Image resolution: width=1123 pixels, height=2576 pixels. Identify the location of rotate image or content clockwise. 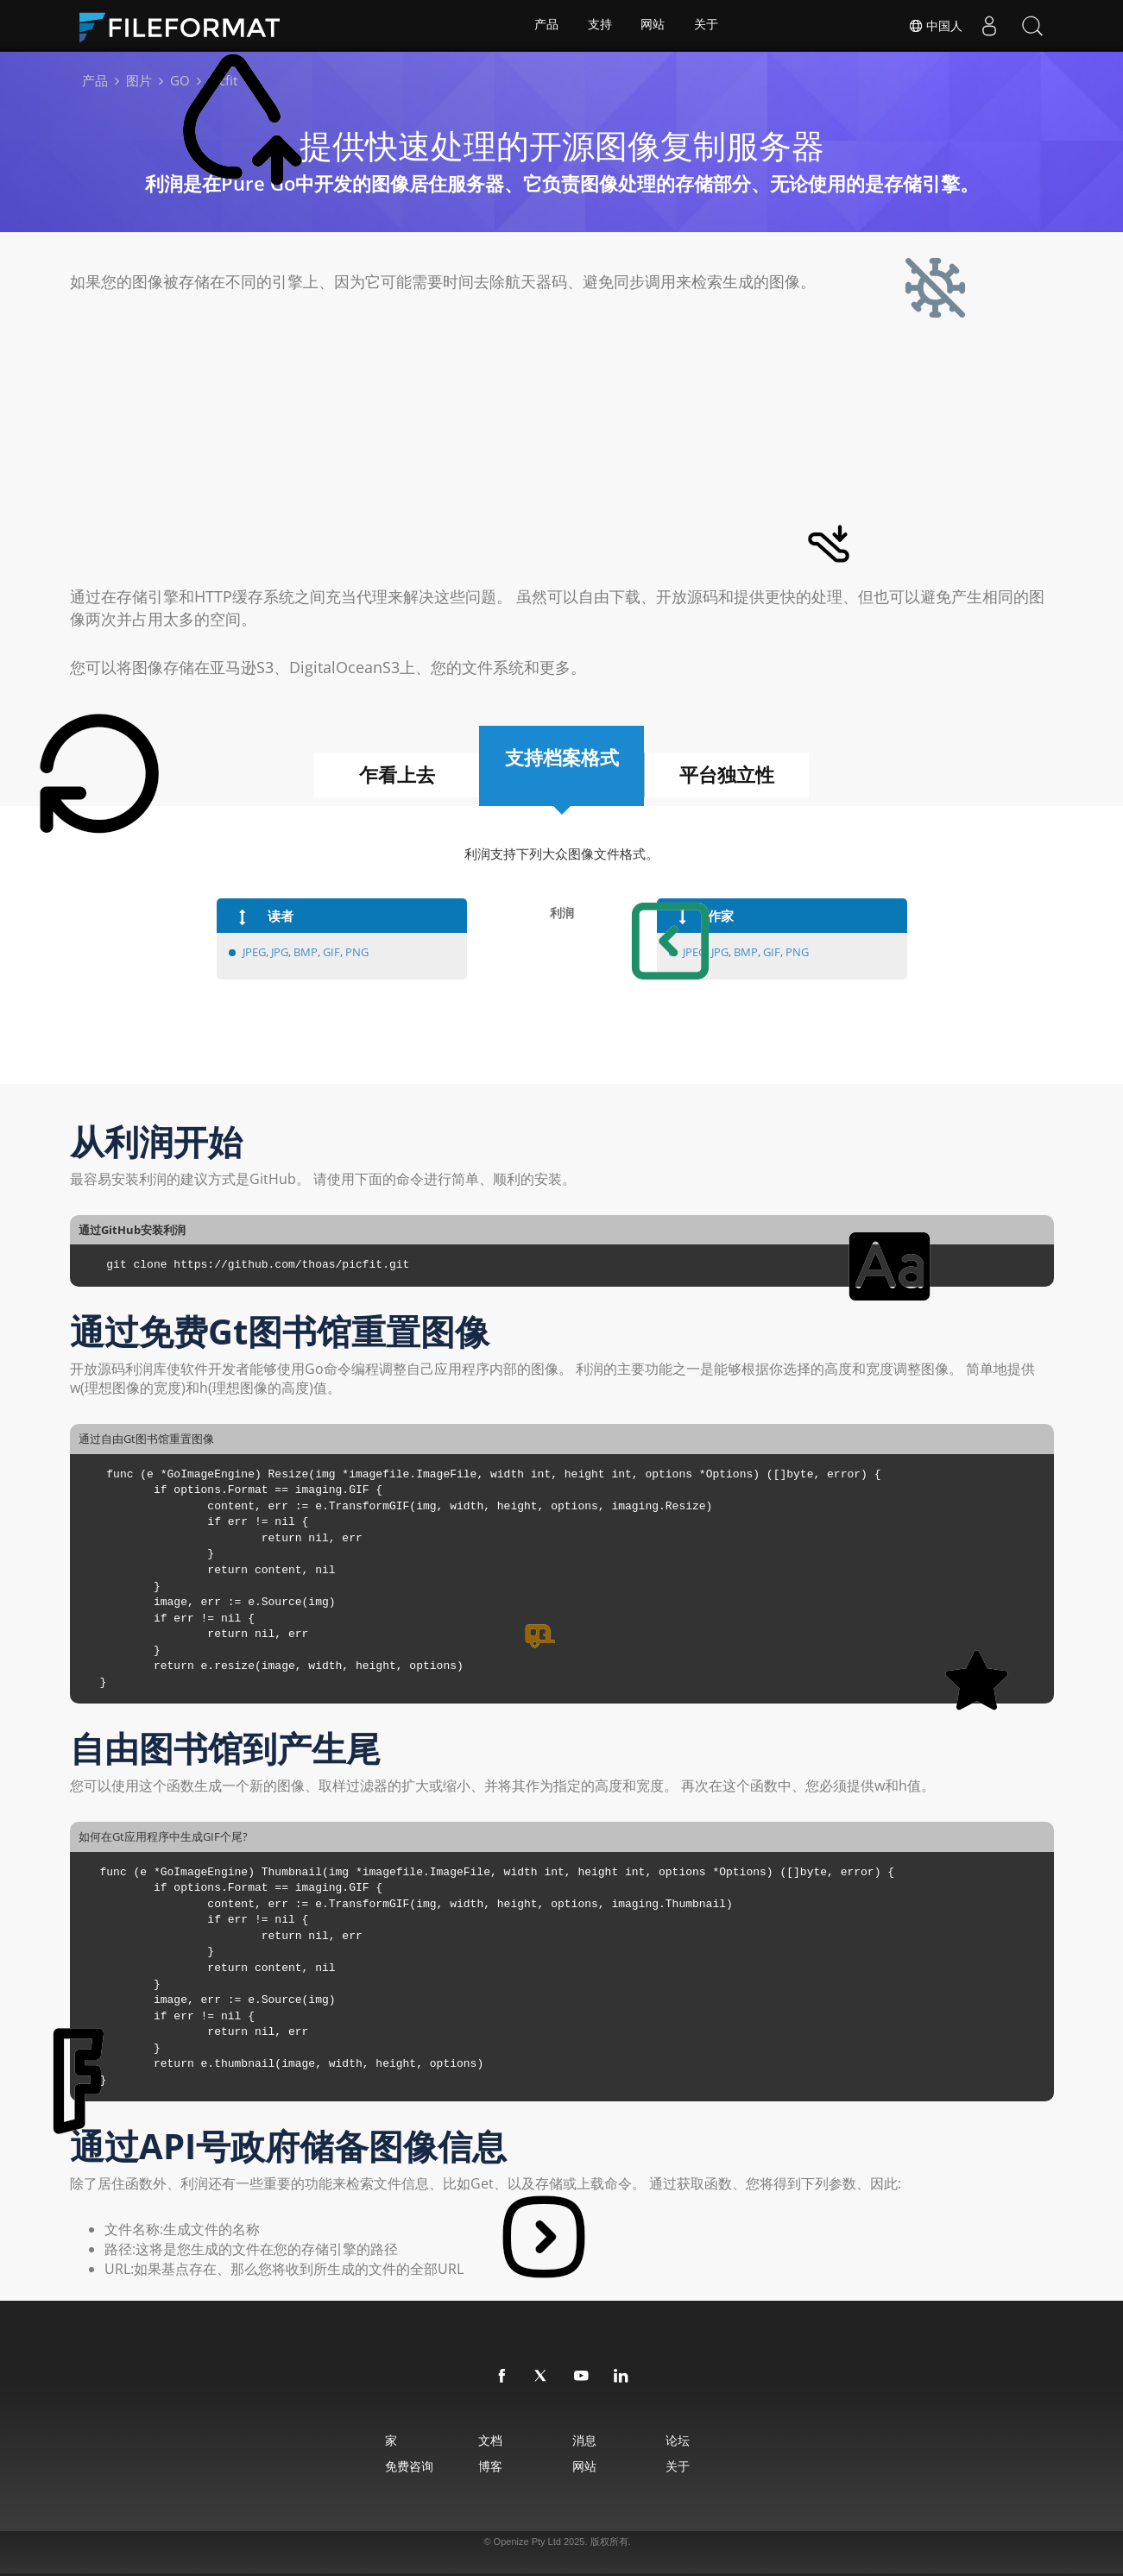
(99, 773).